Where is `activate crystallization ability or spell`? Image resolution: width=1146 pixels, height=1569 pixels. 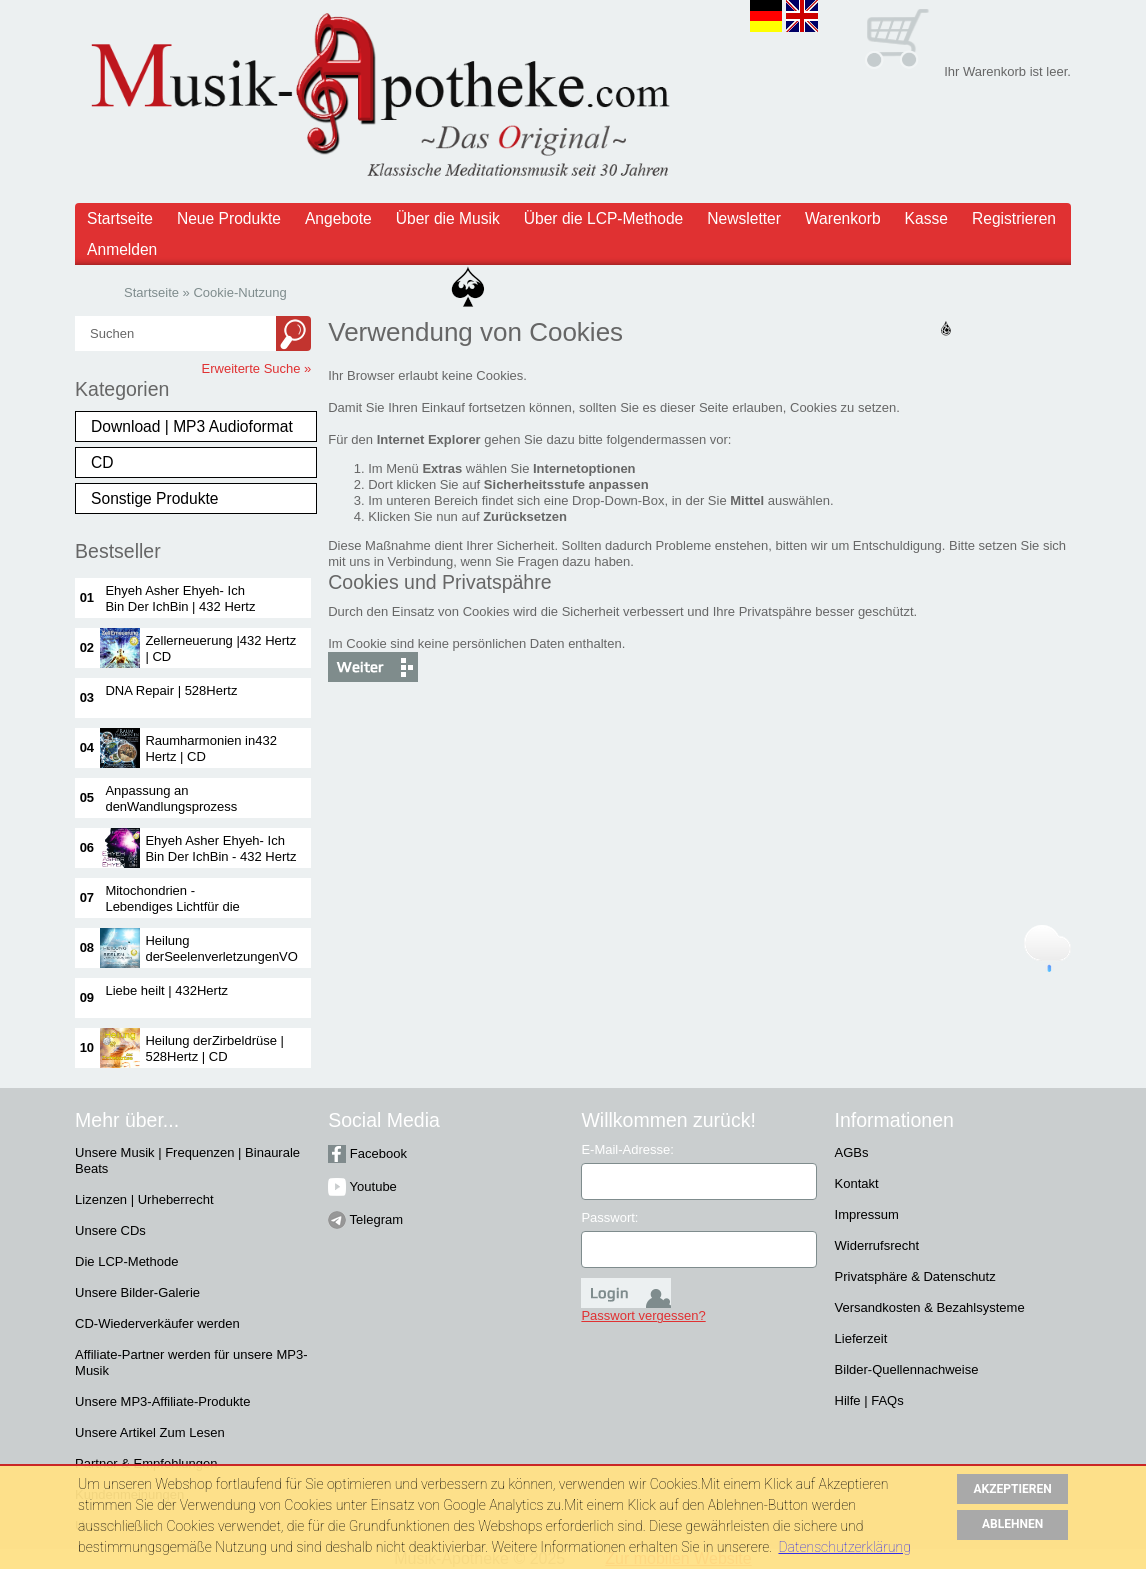
activate crystallization ability or spell is located at coordinates (946, 328).